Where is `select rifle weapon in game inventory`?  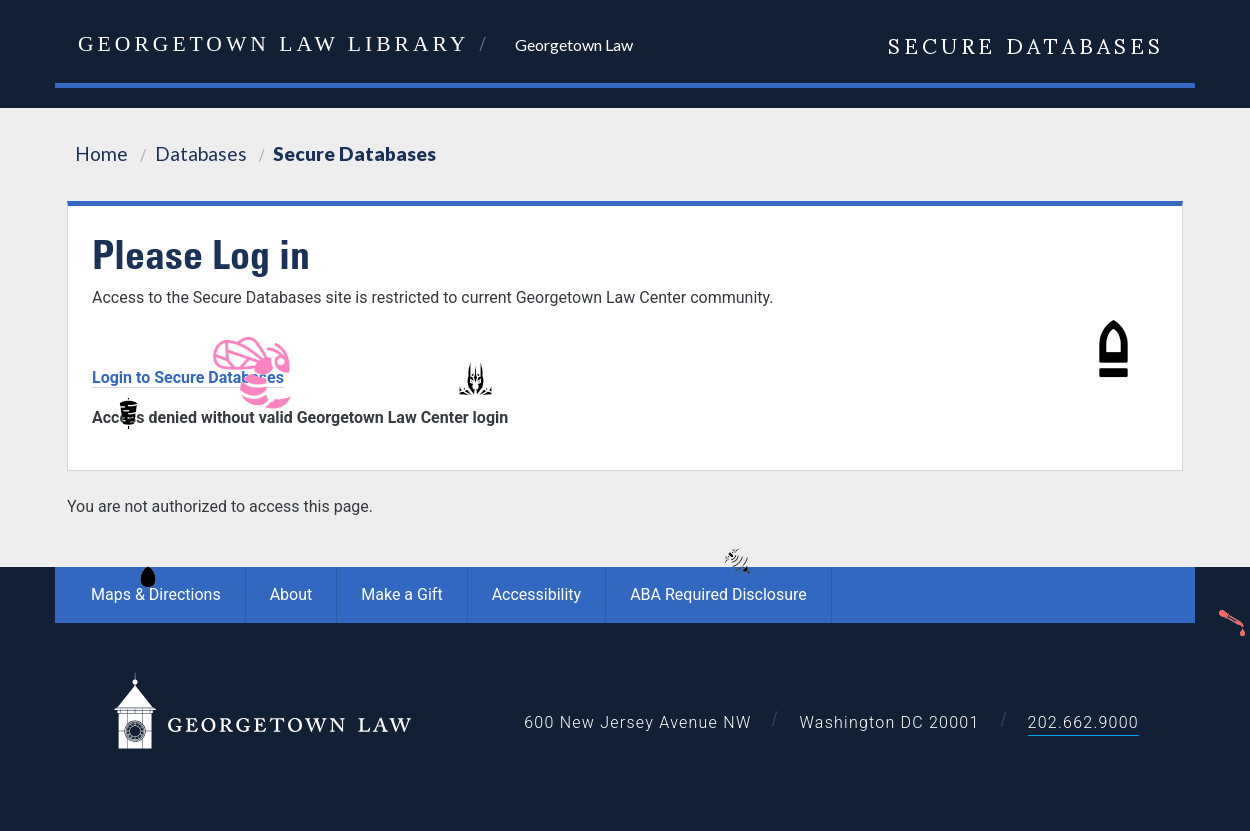 select rifle weapon in game inventory is located at coordinates (1113, 348).